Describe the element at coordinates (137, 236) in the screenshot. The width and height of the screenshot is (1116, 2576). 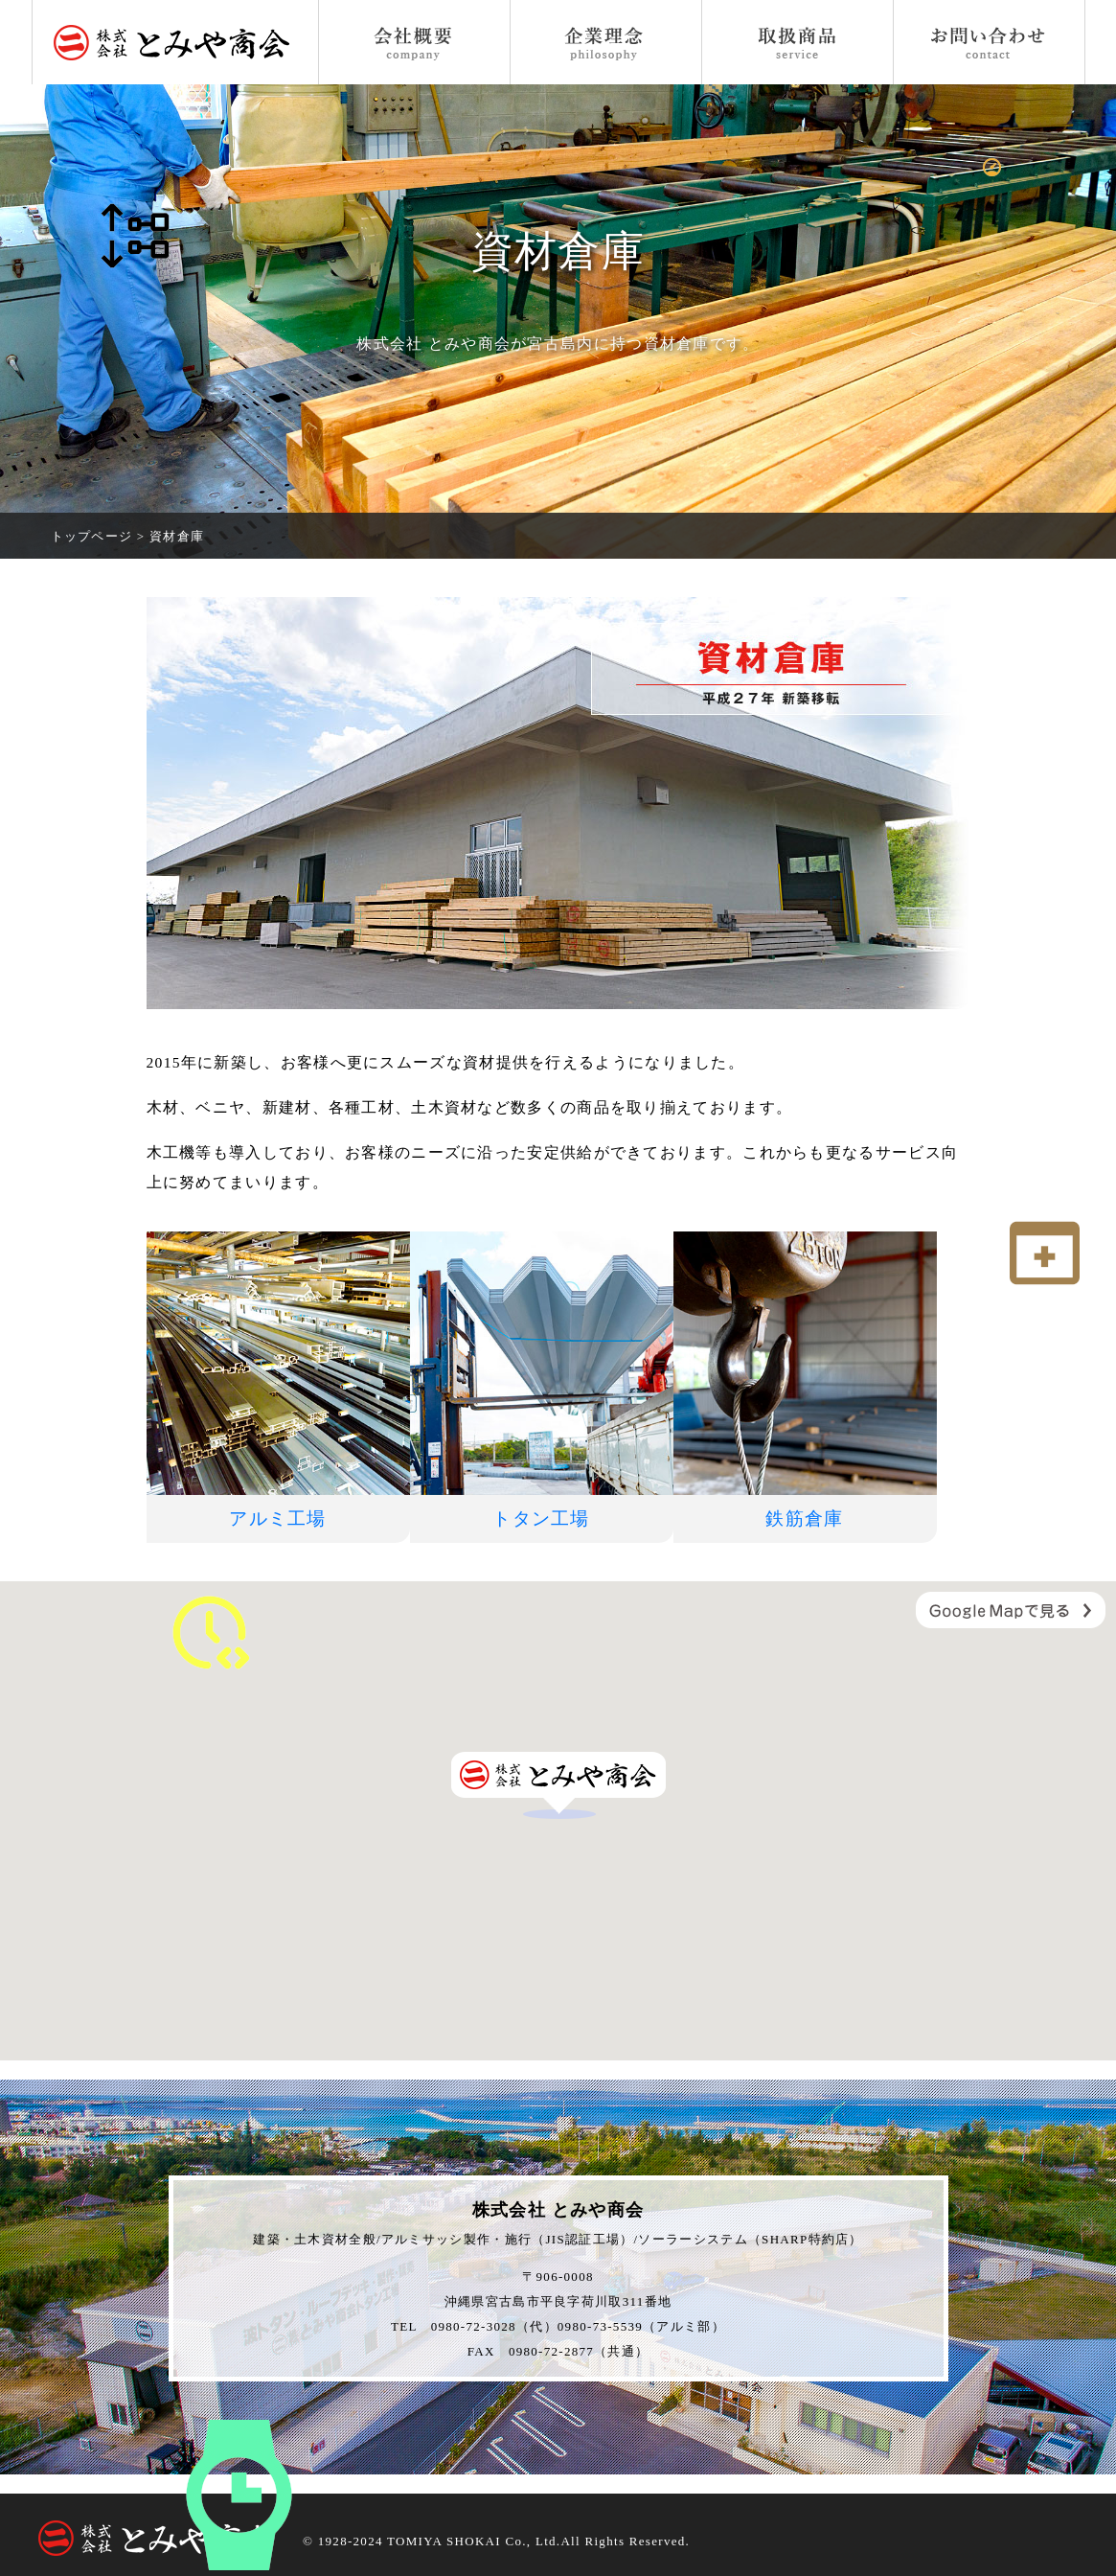
I see `ungroup items by reference type` at that location.